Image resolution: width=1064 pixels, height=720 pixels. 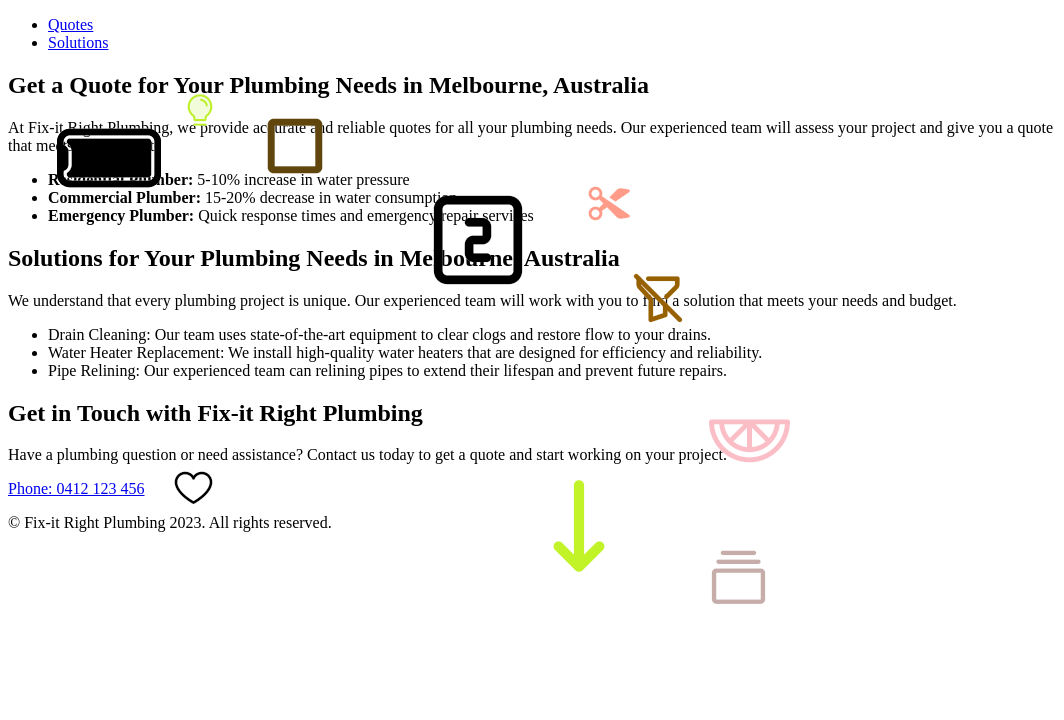 I want to click on clear all active filters, so click(x=658, y=298).